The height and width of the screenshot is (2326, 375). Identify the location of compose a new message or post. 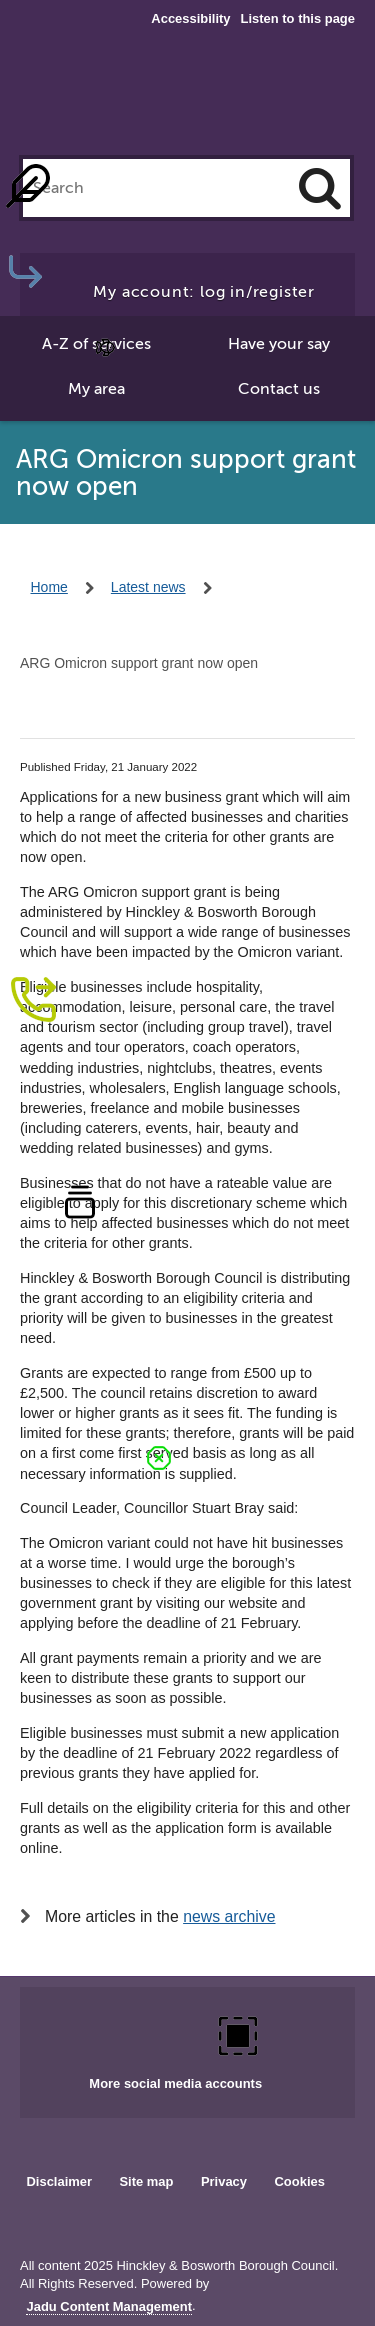
(28, 186).